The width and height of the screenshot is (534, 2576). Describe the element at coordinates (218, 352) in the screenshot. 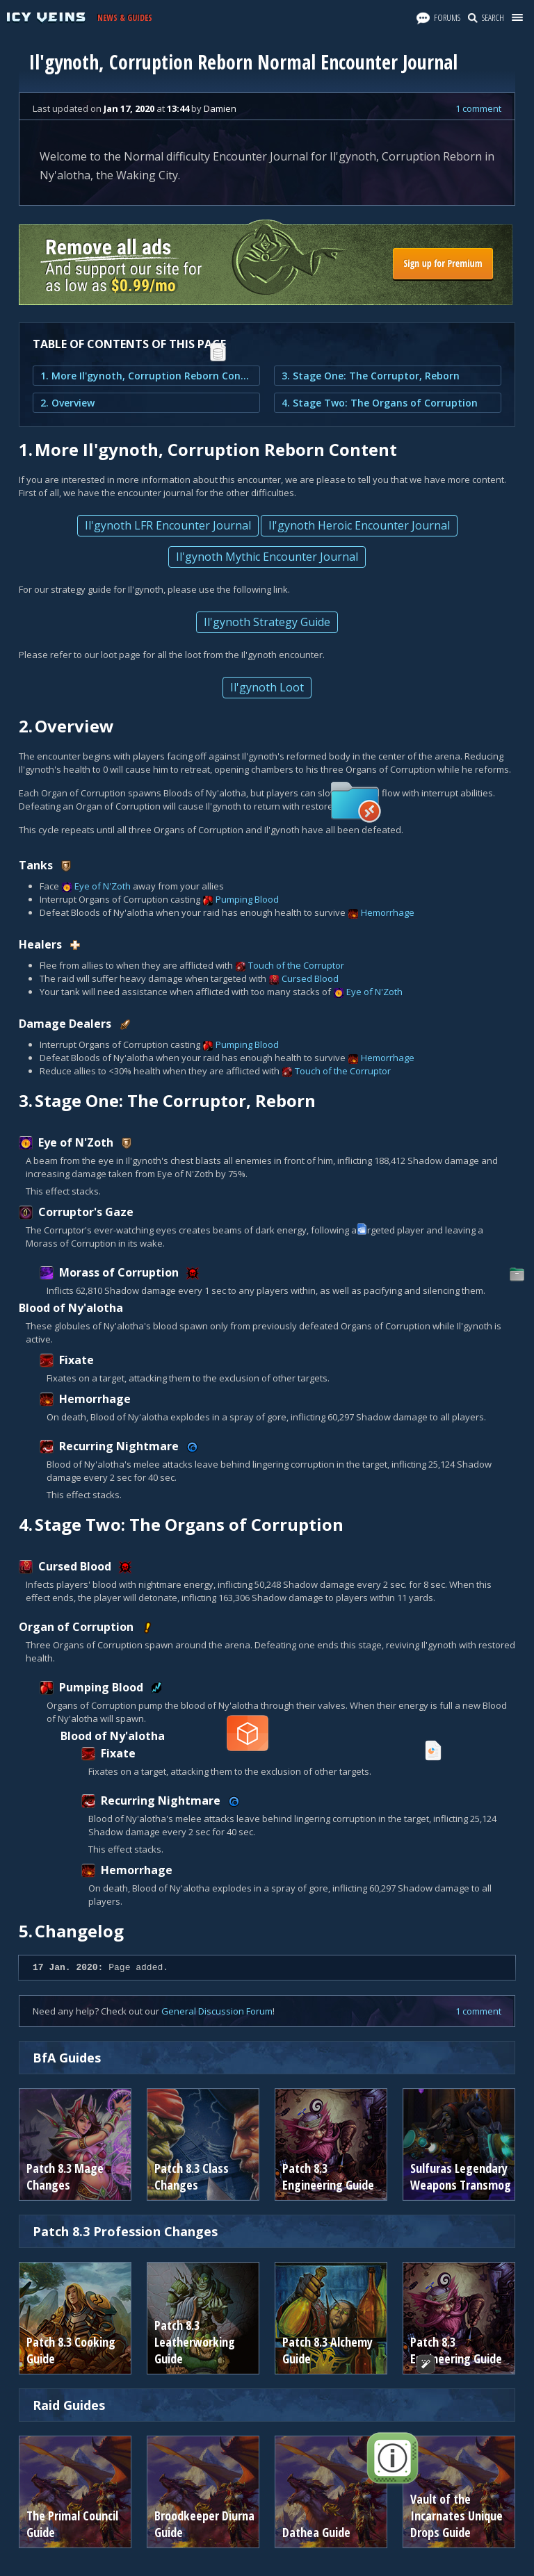

I see `open a database file` at that location.